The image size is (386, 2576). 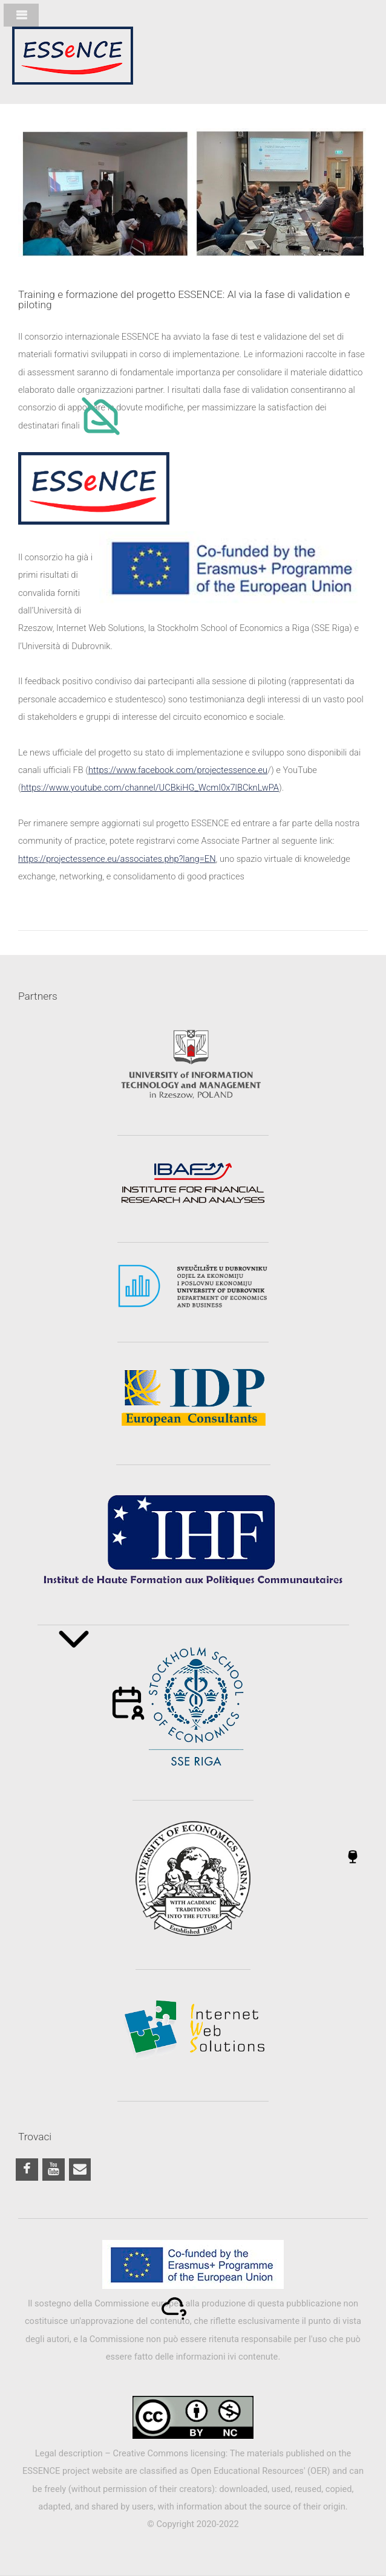 What do you see at coordinates (74, 1639) in the screenshot?
I see `expand a dropdown menu or collapsed section` at bounding box center [74, 1639].